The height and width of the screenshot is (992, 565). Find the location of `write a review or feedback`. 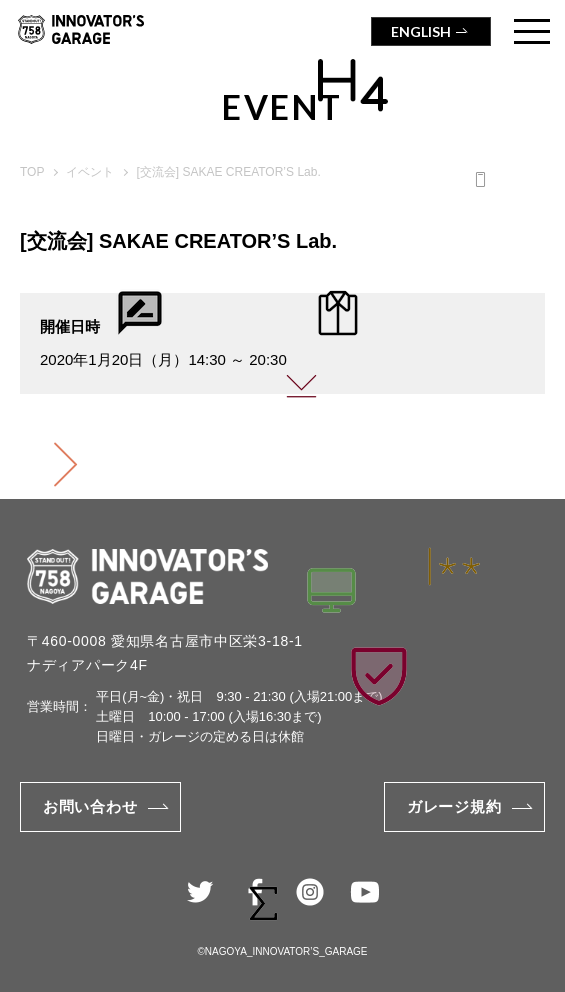

write a review or feedback is located at coordinates (140, 313).